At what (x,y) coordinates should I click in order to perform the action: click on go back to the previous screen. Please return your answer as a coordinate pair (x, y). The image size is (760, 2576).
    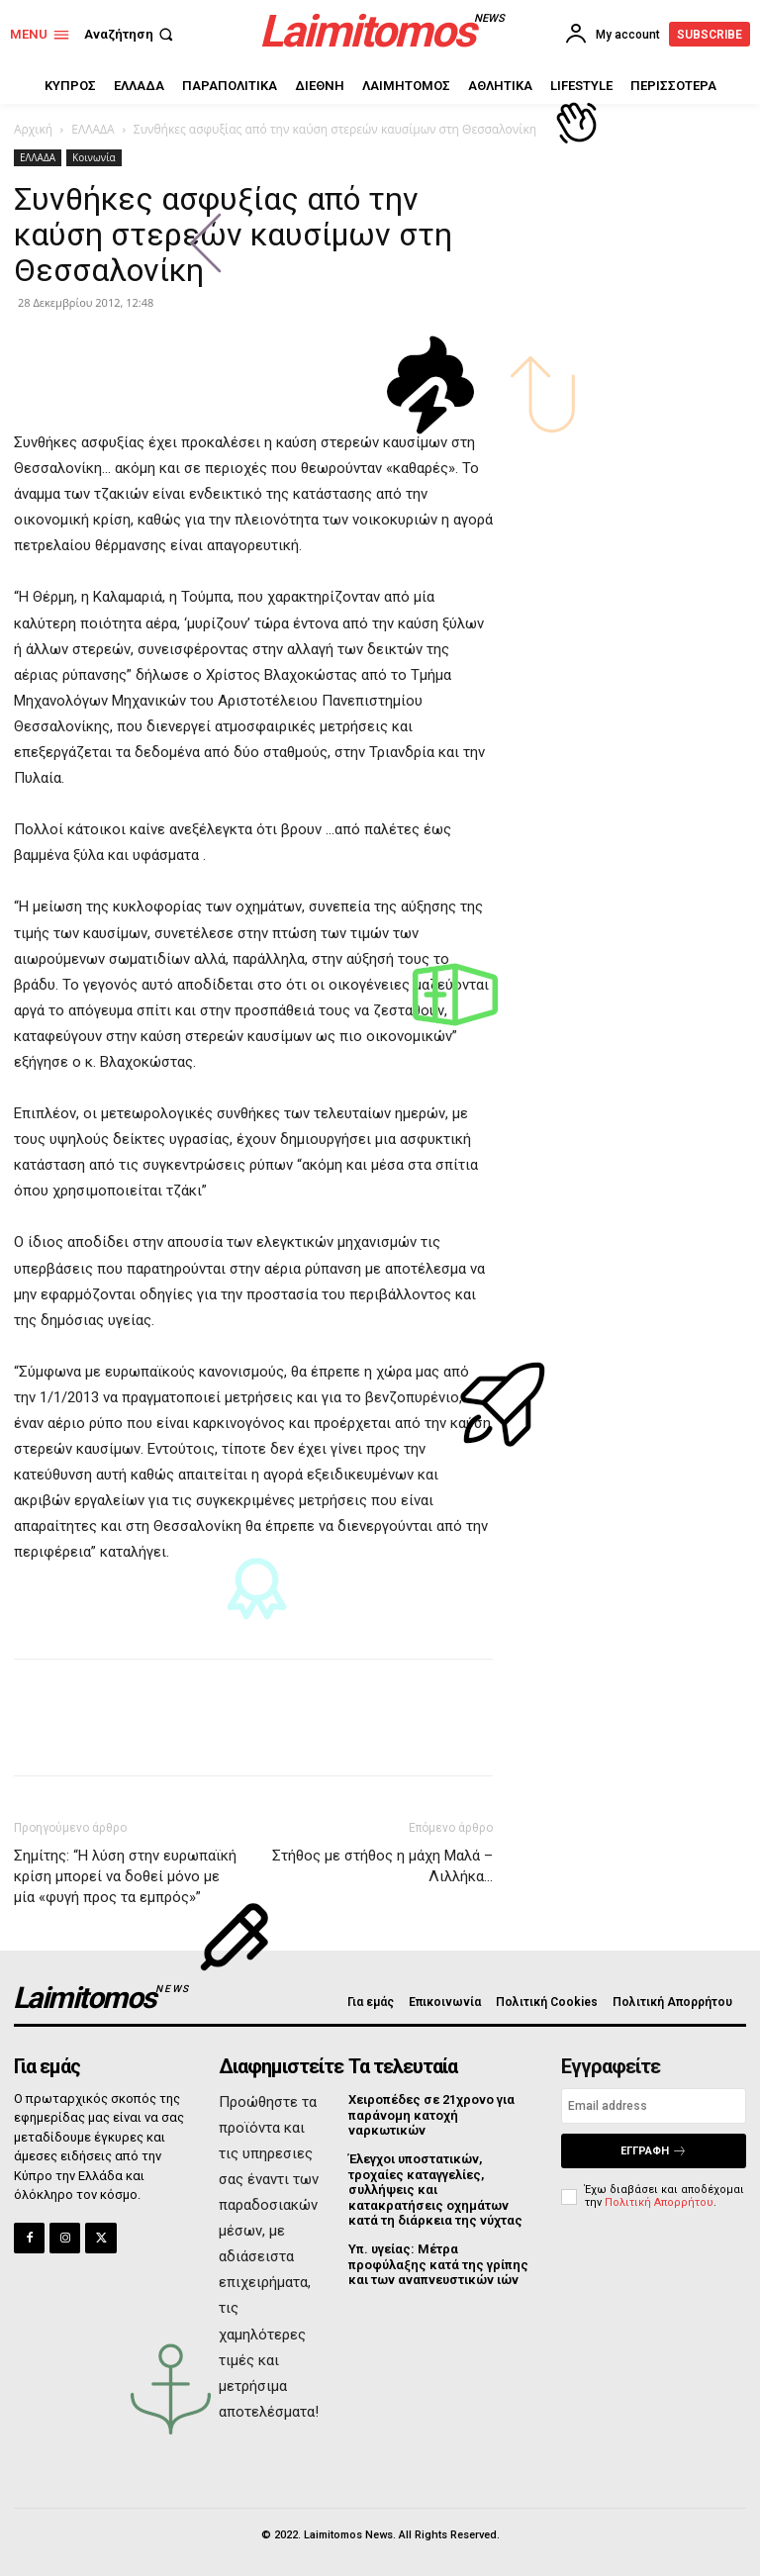
    Looking at the image, I should click on (208, 242).